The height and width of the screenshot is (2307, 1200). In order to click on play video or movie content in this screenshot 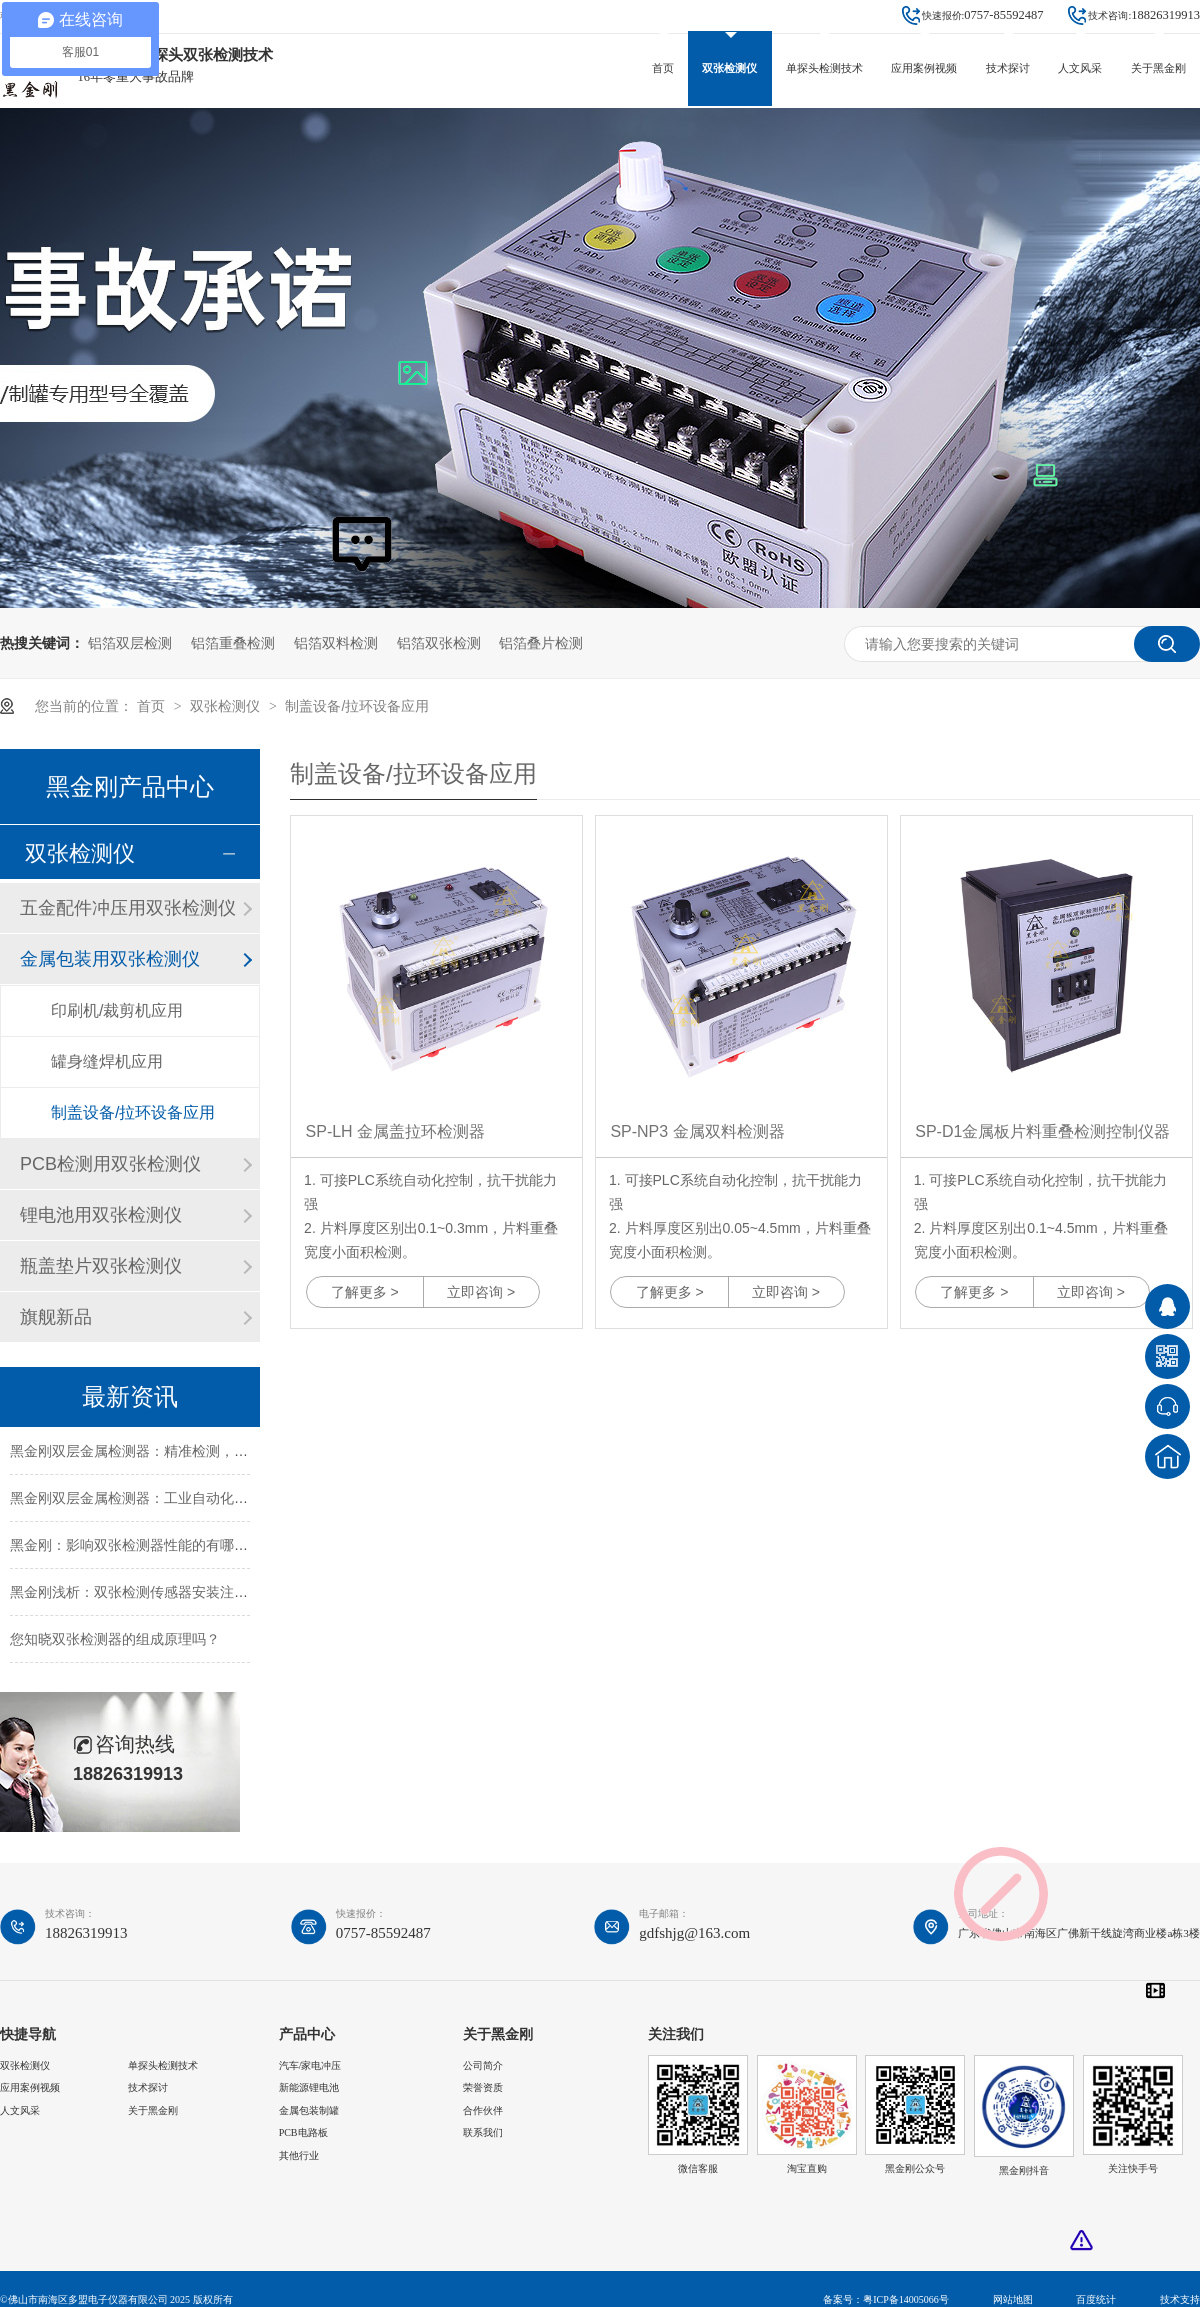, I will do `click(1155, 1990)`.